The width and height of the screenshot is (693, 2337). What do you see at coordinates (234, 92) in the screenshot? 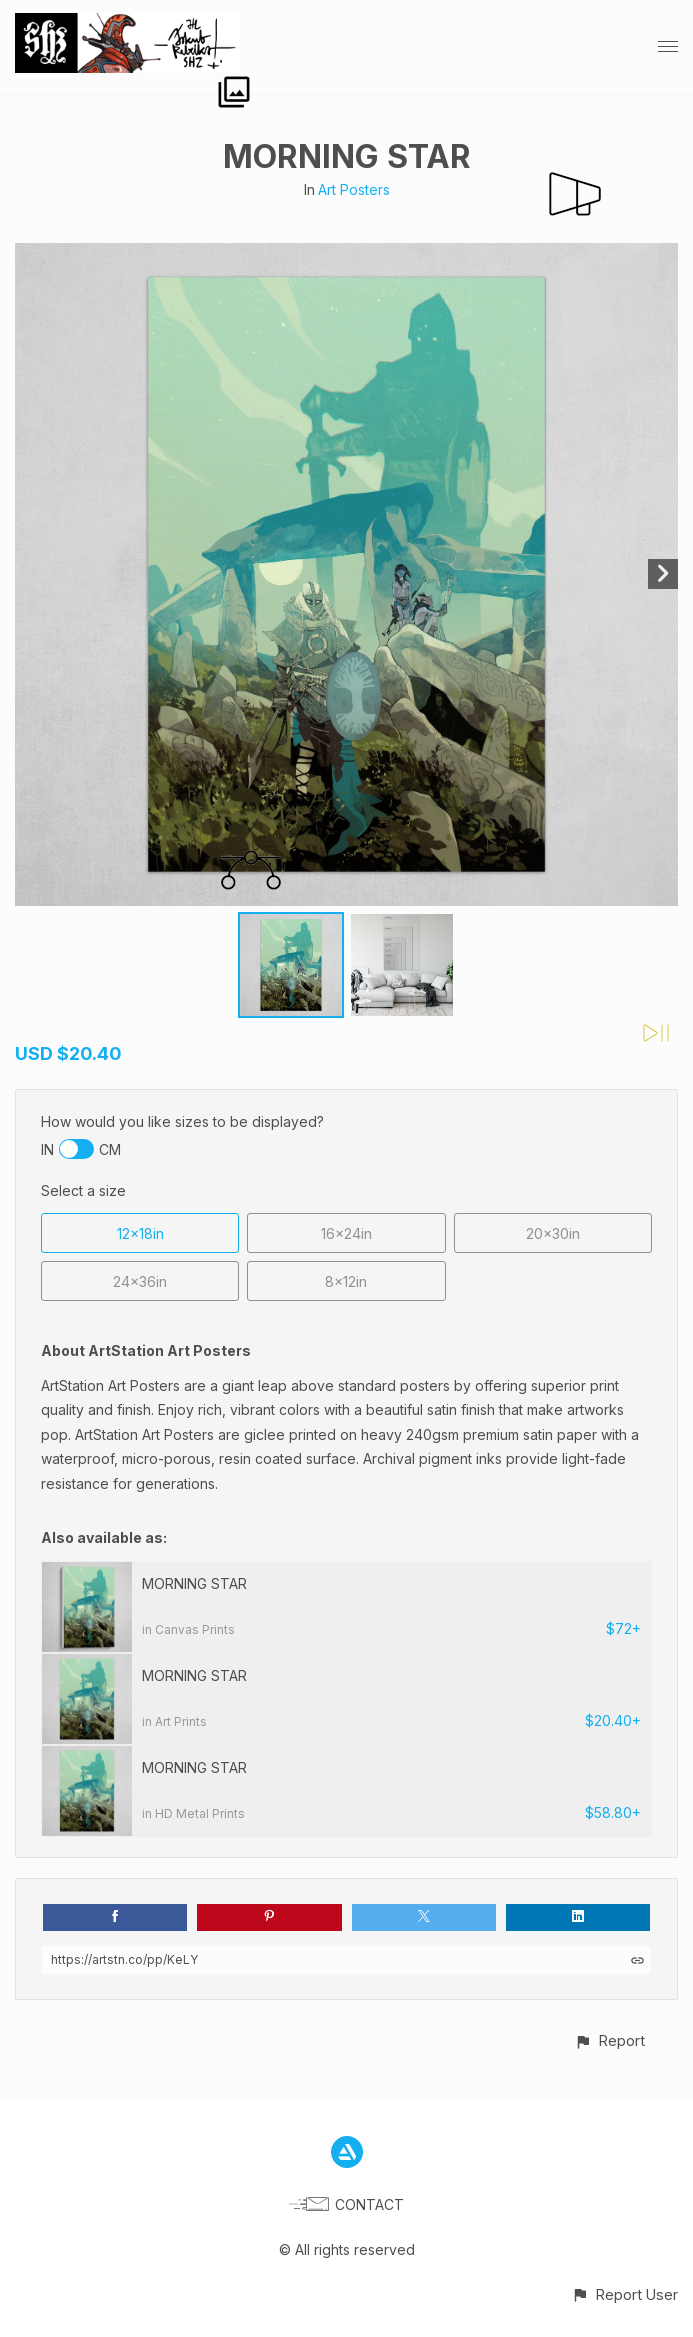
I see `filter or sort images in a gallery` at bounding box center [234, 92].